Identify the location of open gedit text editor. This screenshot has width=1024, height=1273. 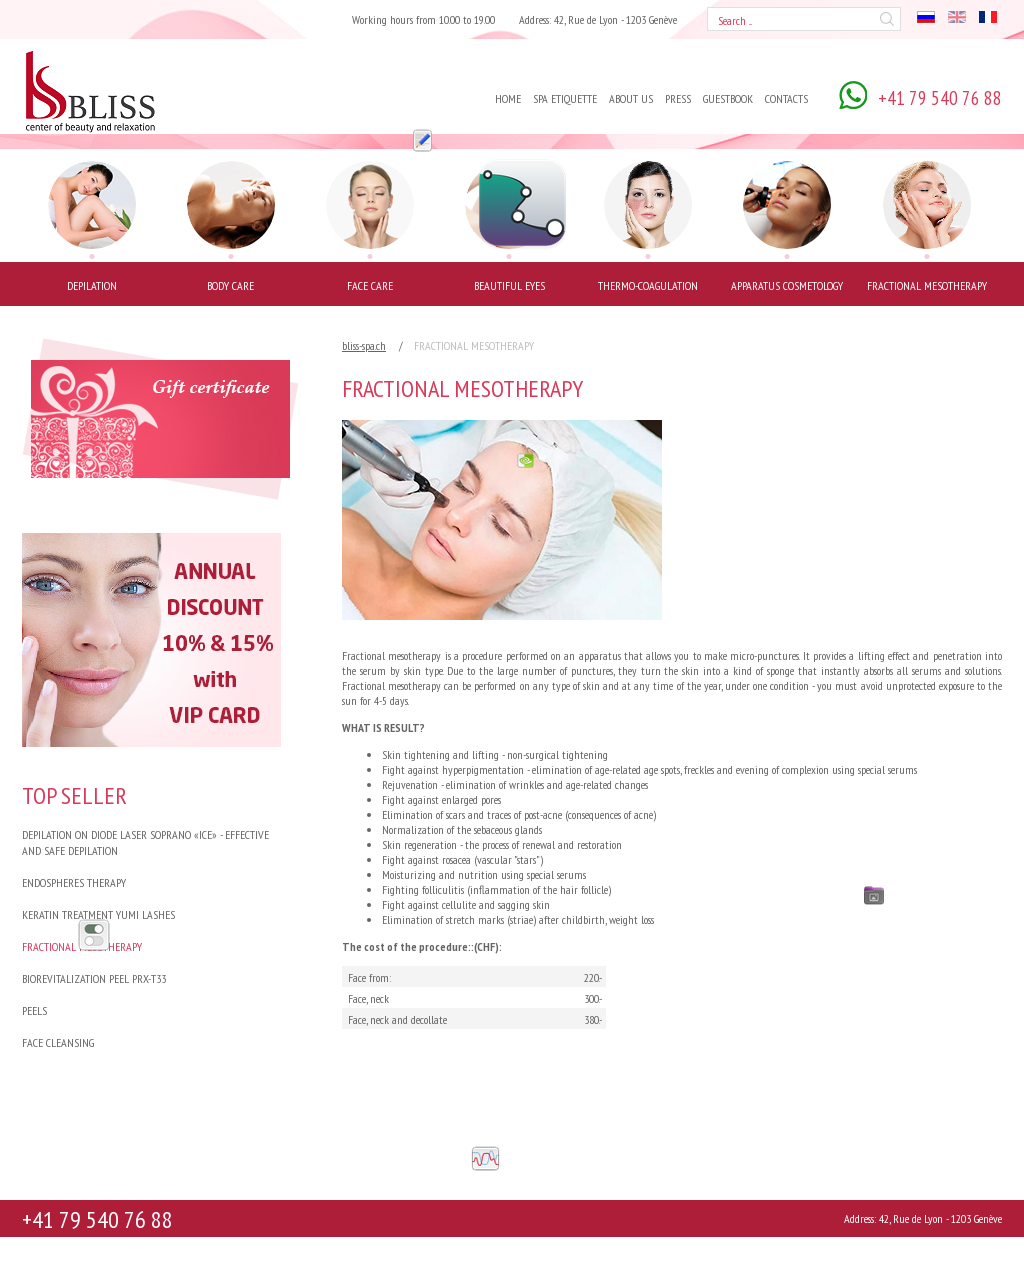
(422, 140).